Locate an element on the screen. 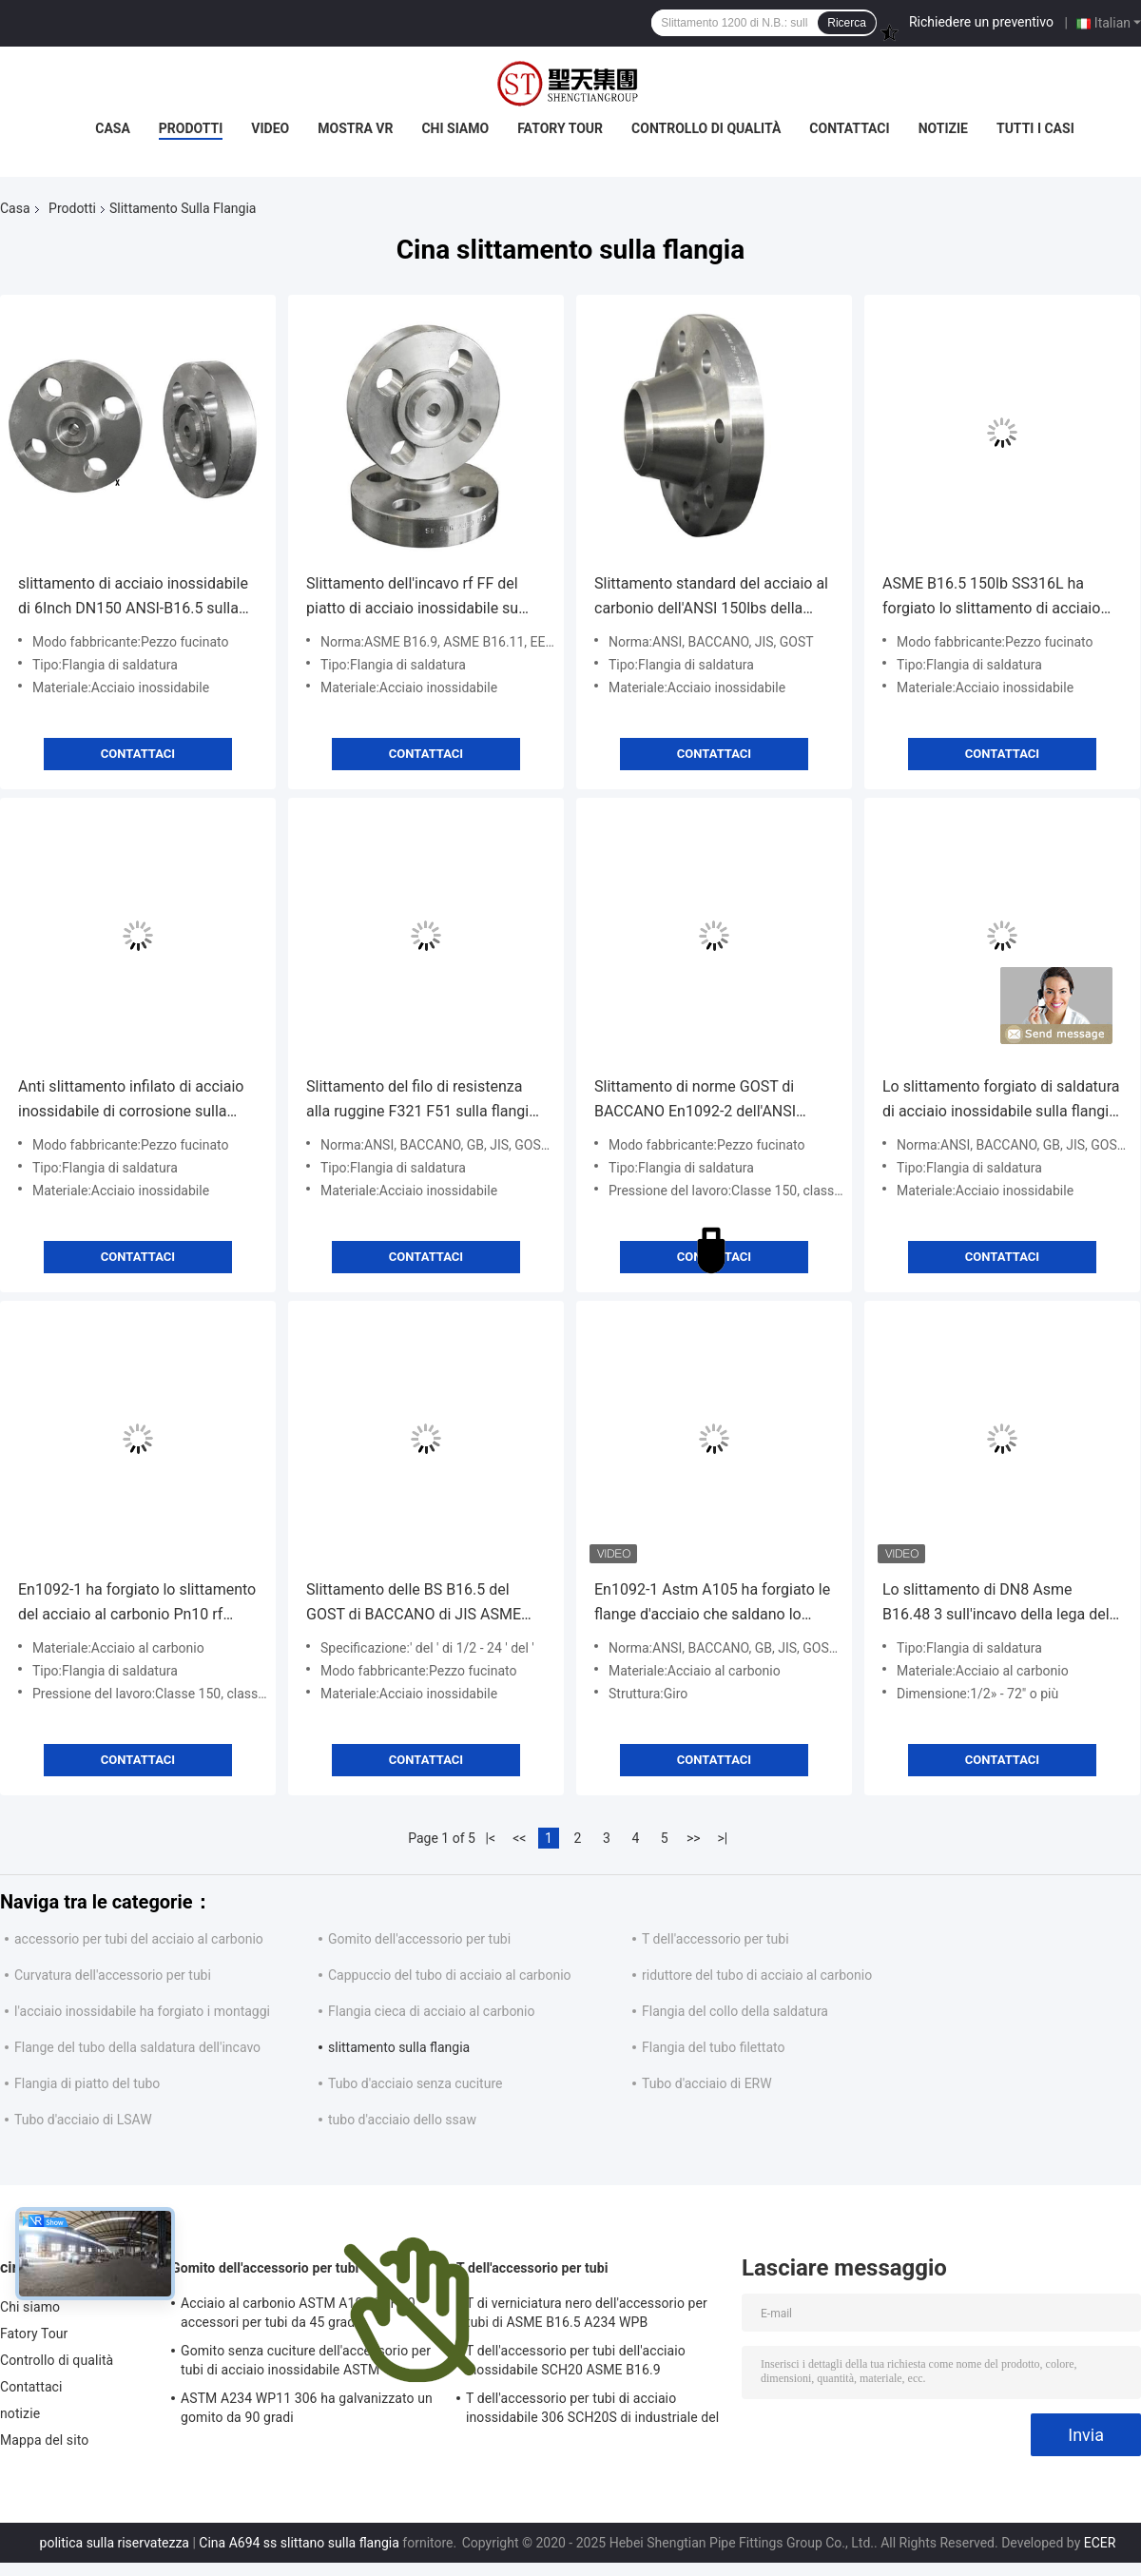 Image resolution: width=1141 pixels, height=2576 pixels. indicates a partial or half-star rating is located at coordinates (889, 32).